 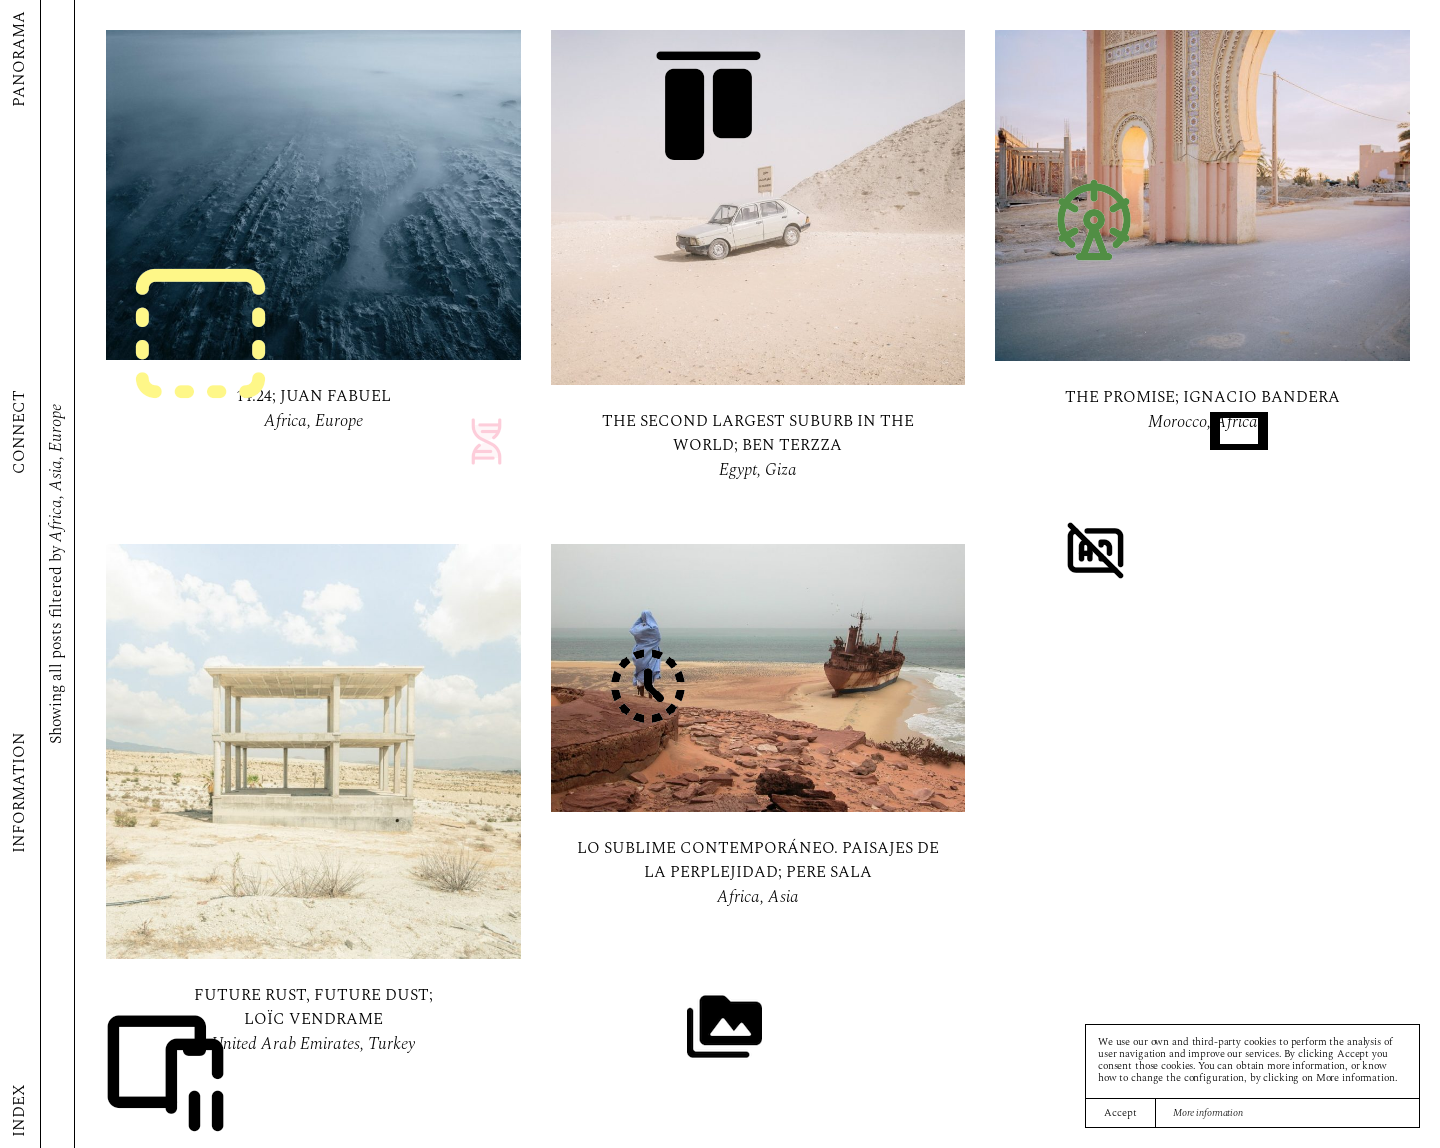 I want to click on access your photo library, so click(x=724, y=1026).